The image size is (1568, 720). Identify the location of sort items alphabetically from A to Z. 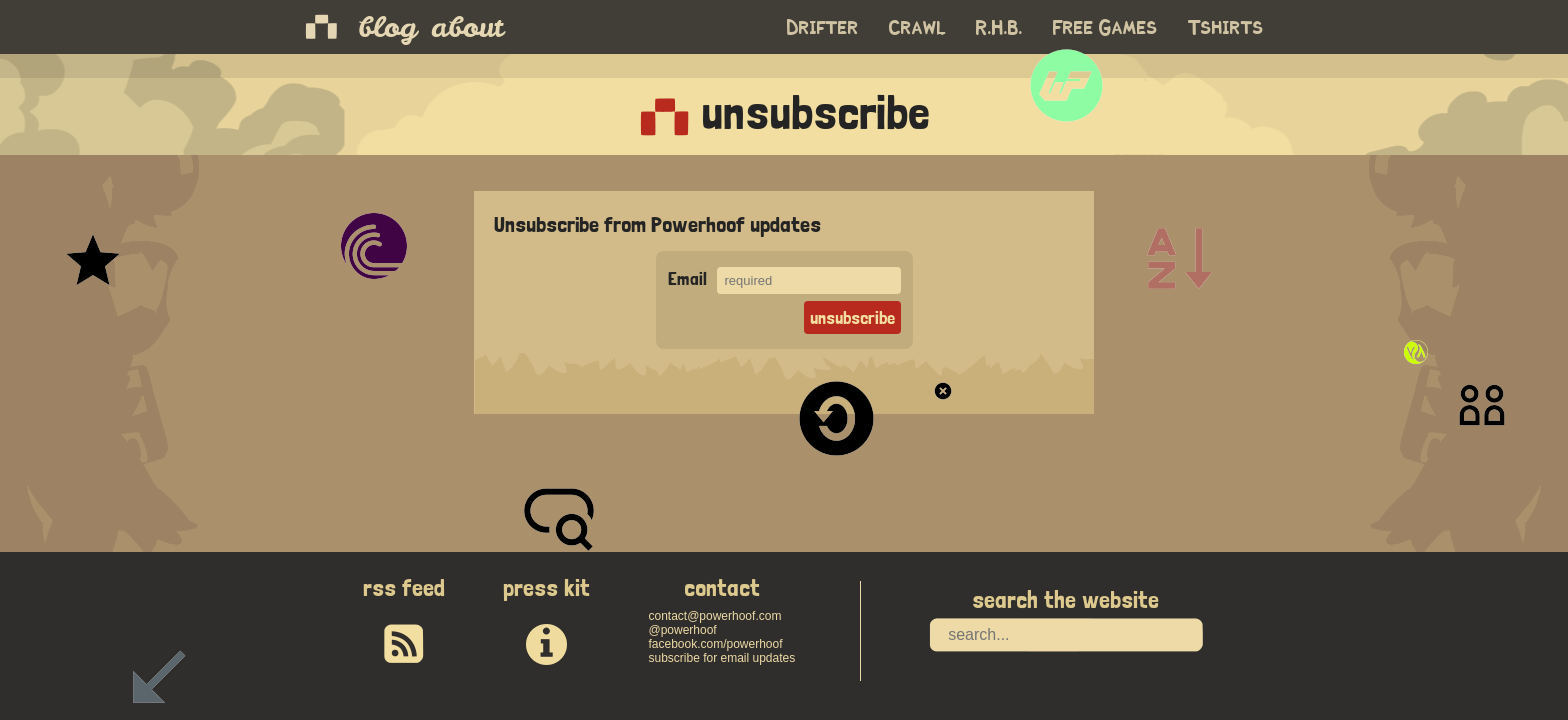
(1178, 258).